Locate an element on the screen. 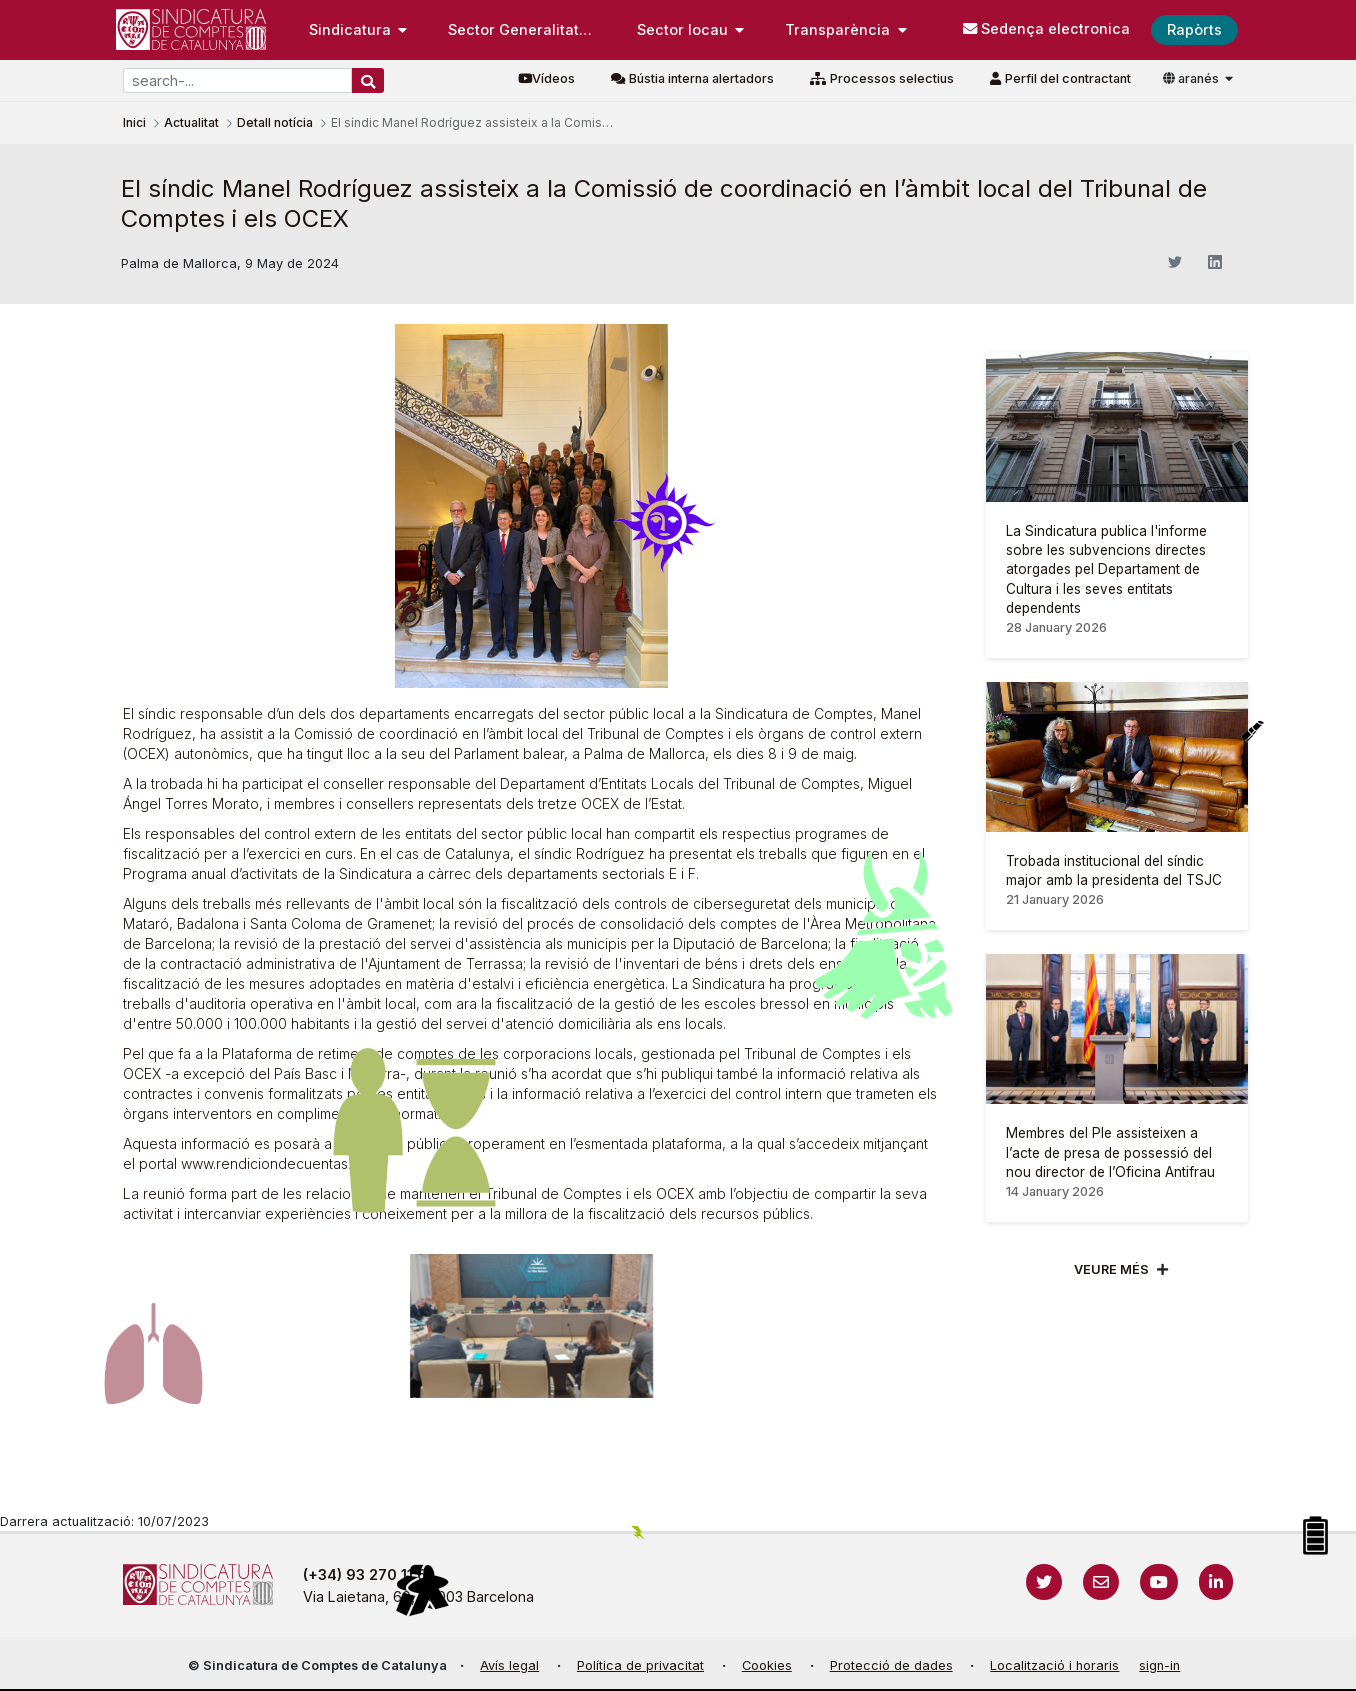 The width and height of the screenshot is (1356, 1691). view player's time spent in game is located at coordinates (414, 1130).